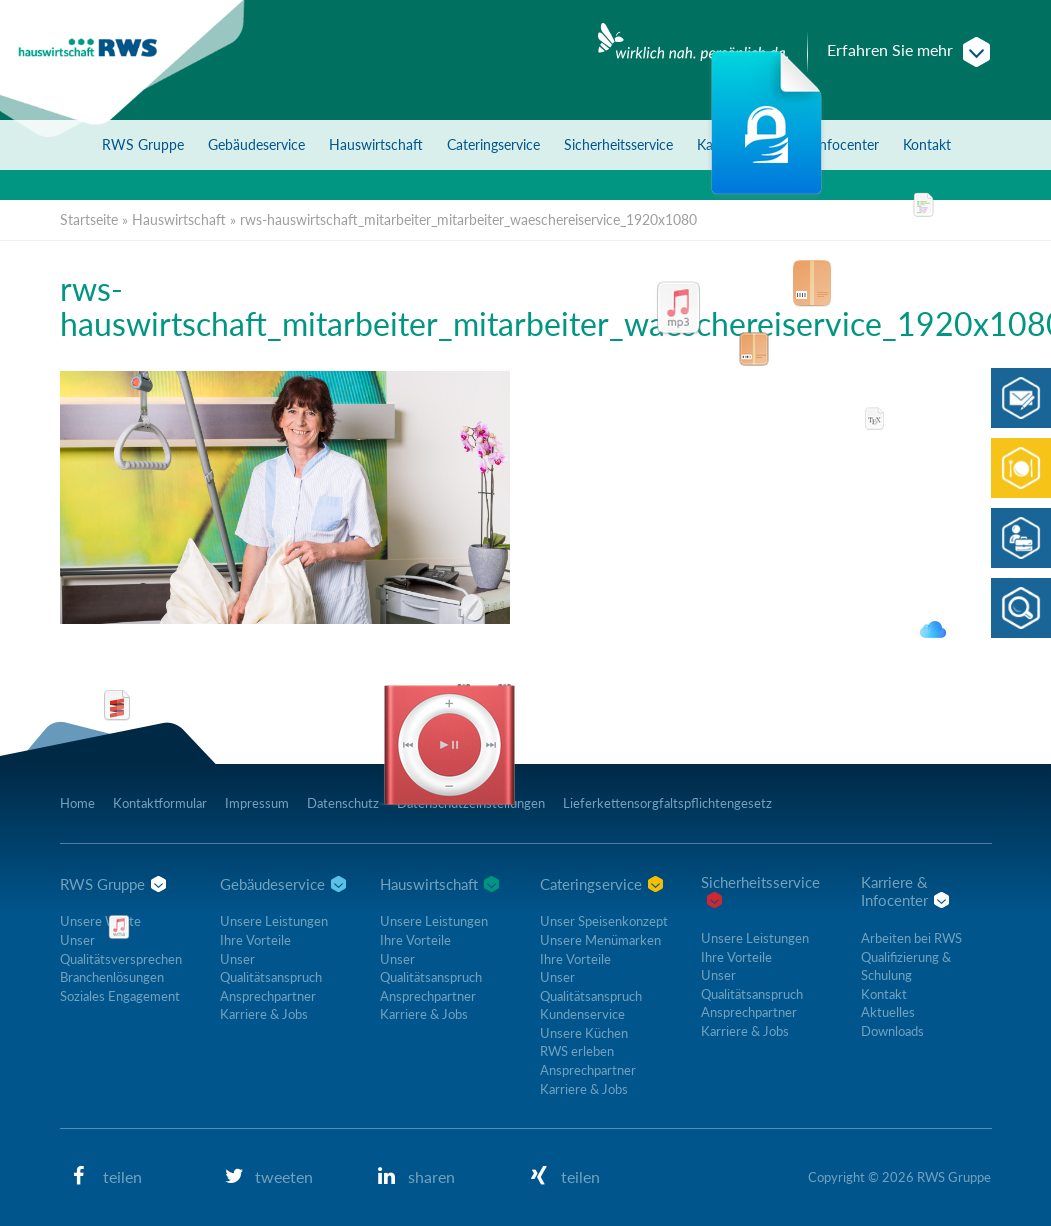 The height and width of the screenshot is (1226, 1051). What do you see at coordinates (678, 307) in the screenshot?
I see `an mp3 audio file` at bounding box center [678, 307].